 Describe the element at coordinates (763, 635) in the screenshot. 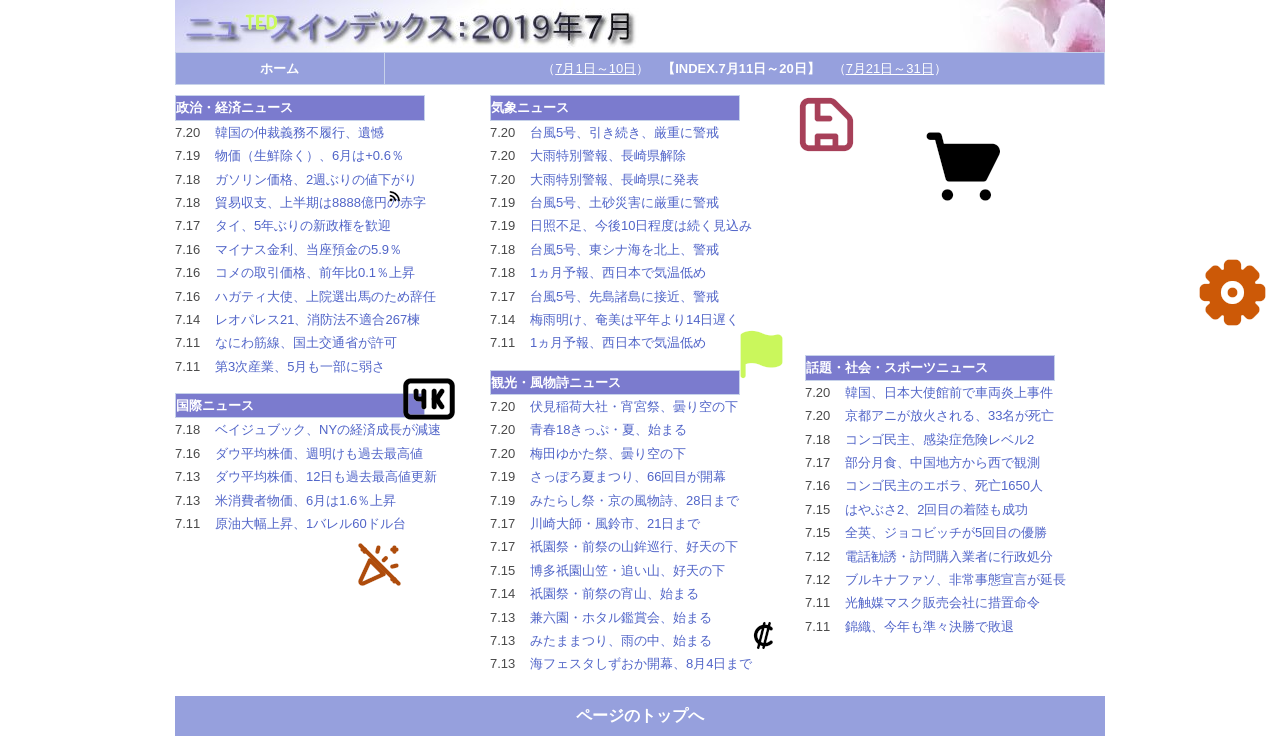

I see `indicates Costa Rican colón currency` at that location.